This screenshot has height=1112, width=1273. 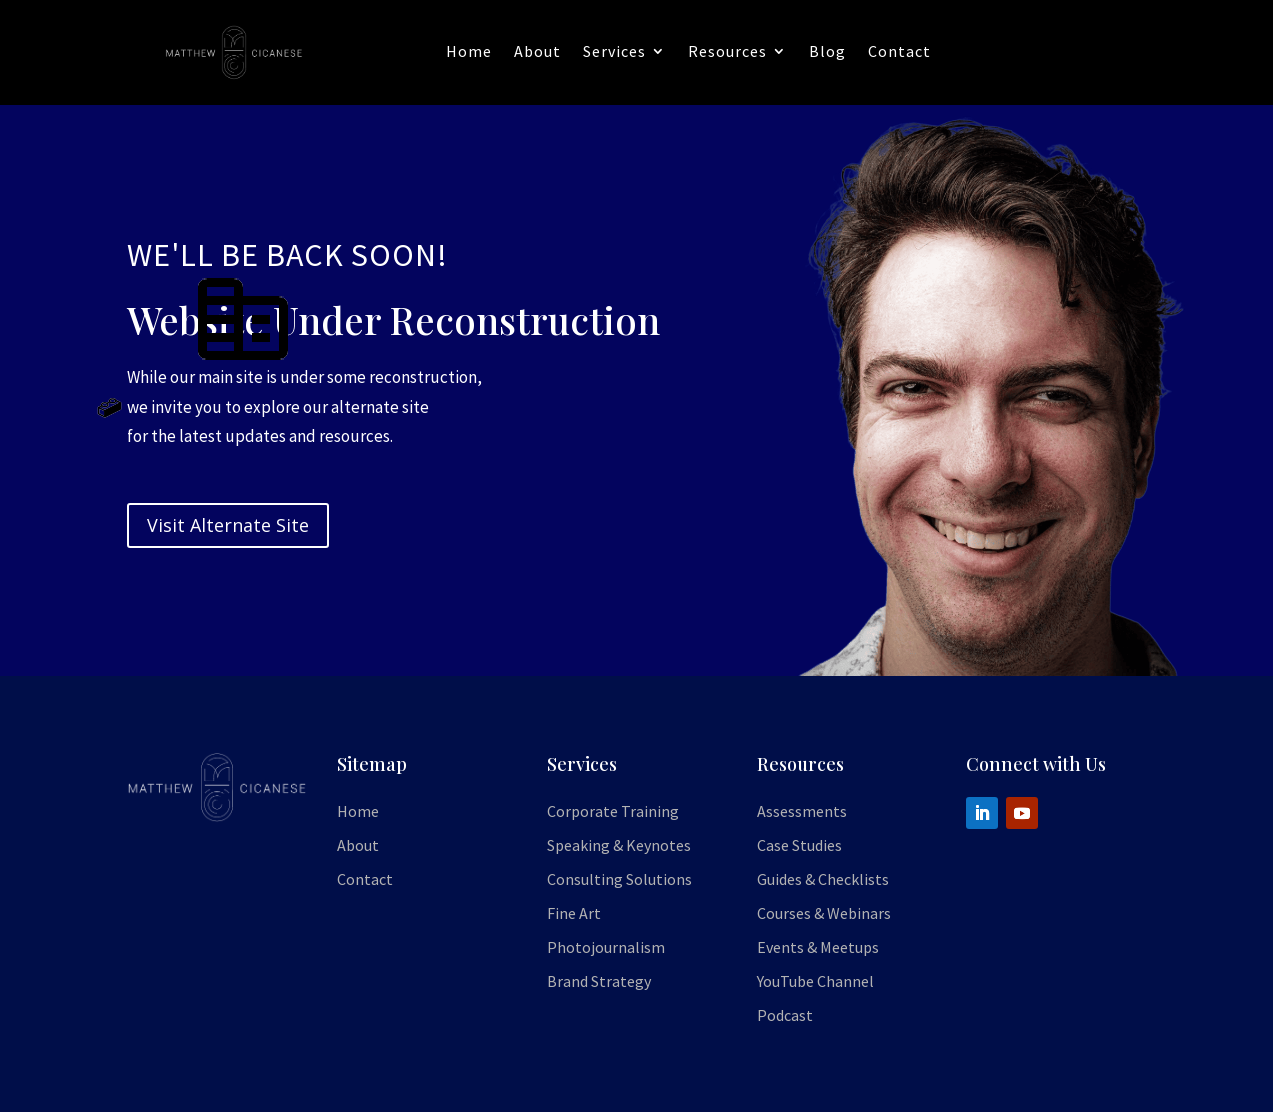 What do you see at coordinates (109, 407) in the screenshot?
I see `access building or construction features` at bounding box center [109, 407].